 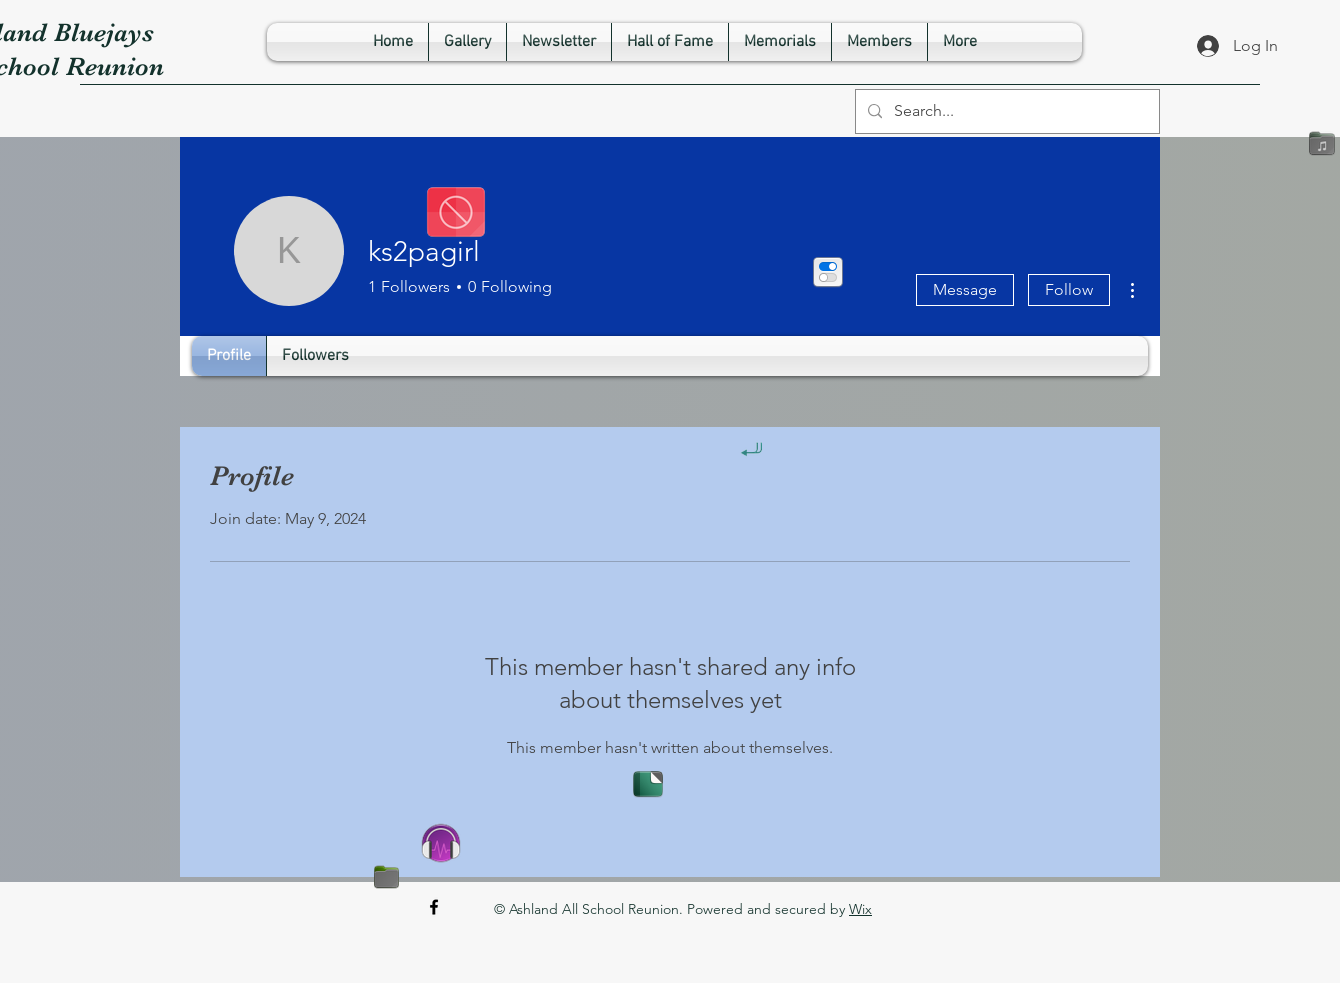 I want to click on change desktop wallpaper settings, so click(x=648, y=783).